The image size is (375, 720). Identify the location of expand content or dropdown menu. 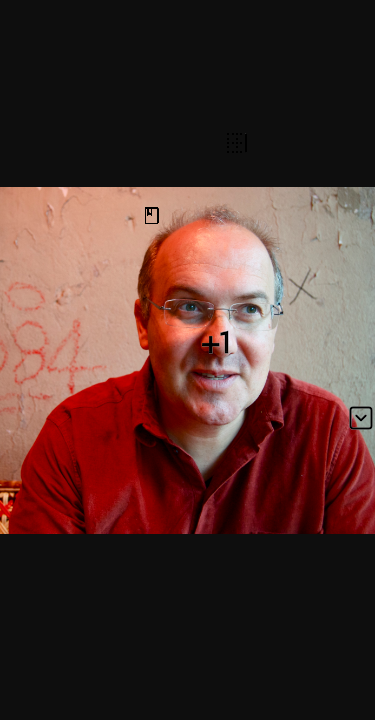
(361, 418).